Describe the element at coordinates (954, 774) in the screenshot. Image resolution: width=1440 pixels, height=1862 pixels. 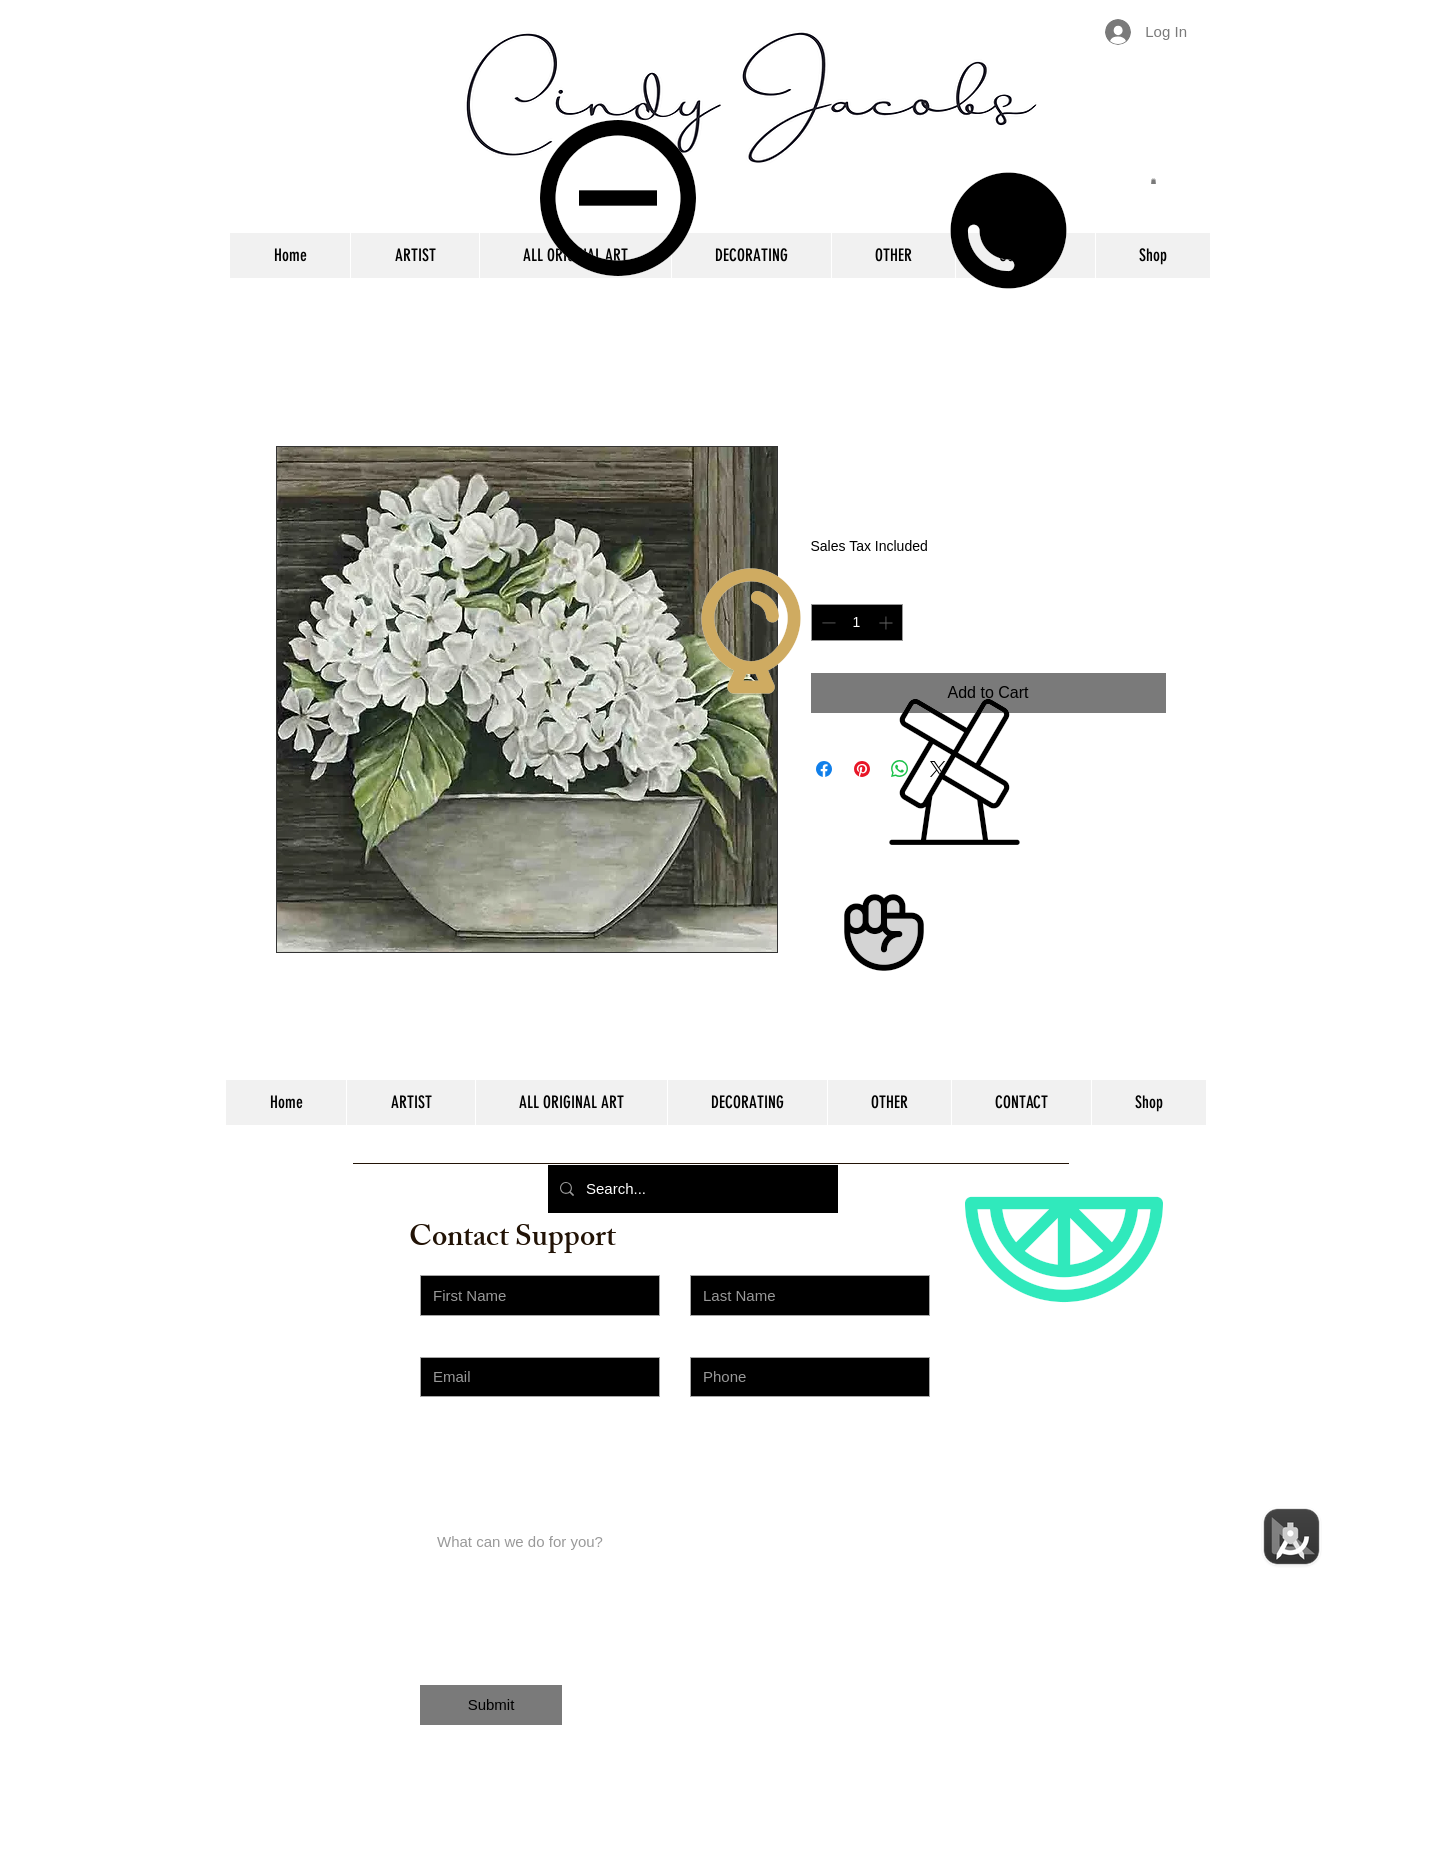
I see `access wind energy or renewable power settings` at that location.